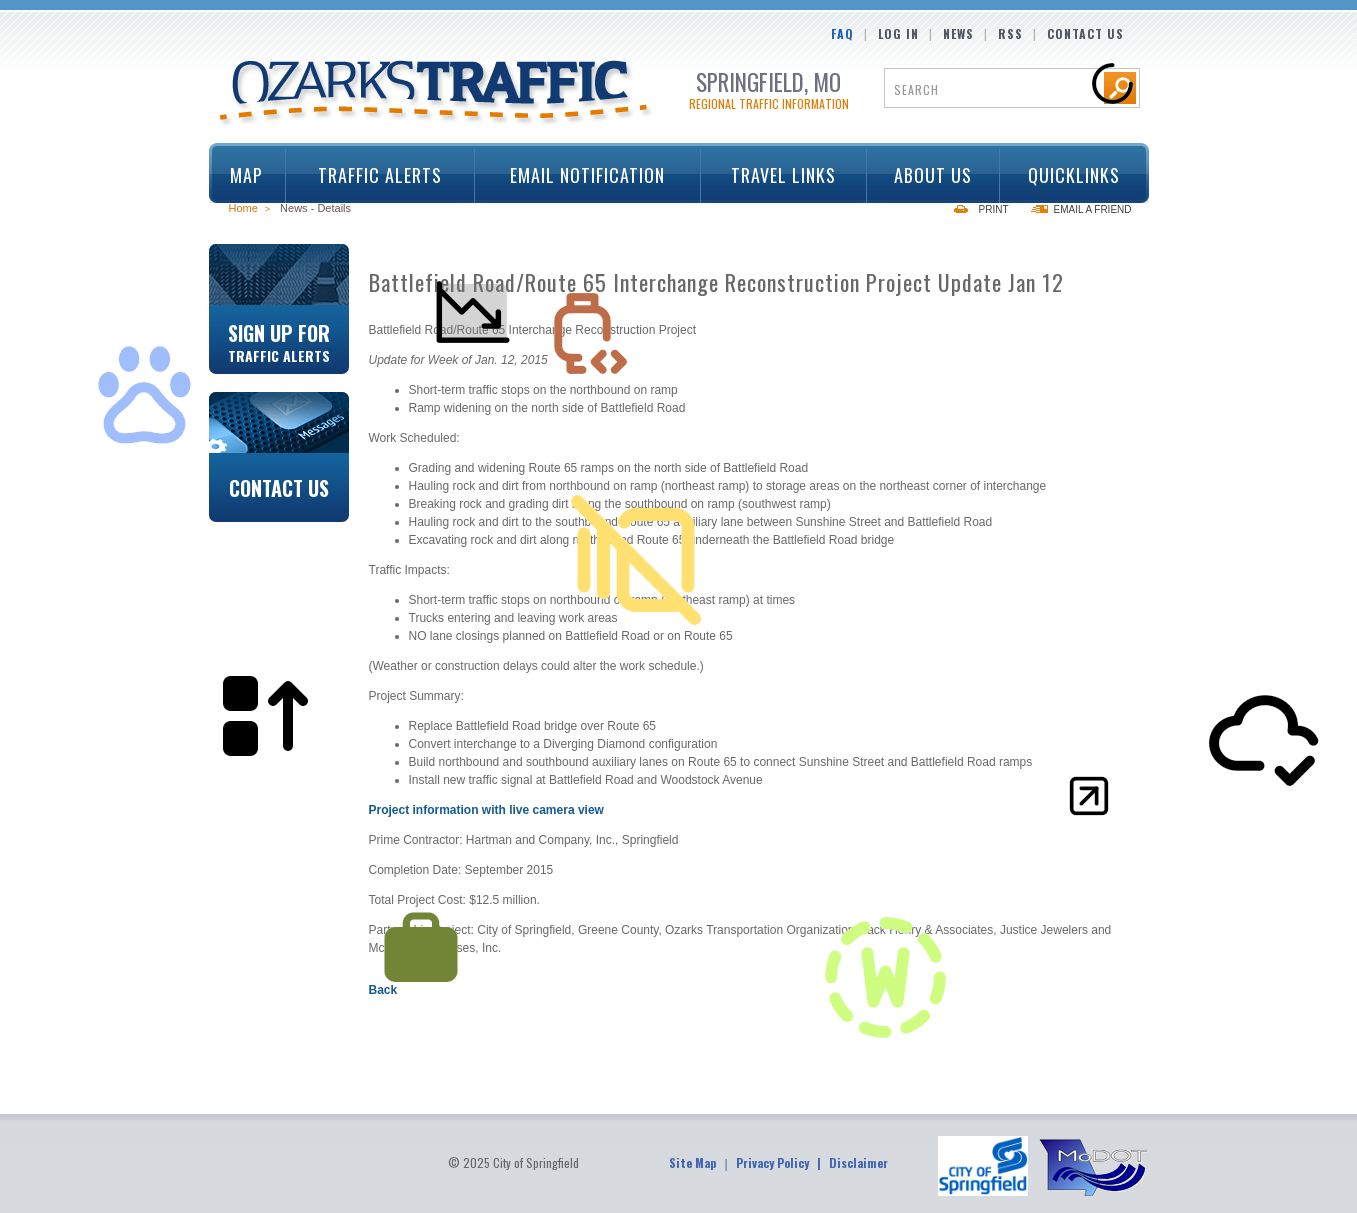 This screenshot has width=1357, height=1213. Describe the element at coordinates (582, 333) in the screenshot. I see `access developer tools for smartwatch` at that location.